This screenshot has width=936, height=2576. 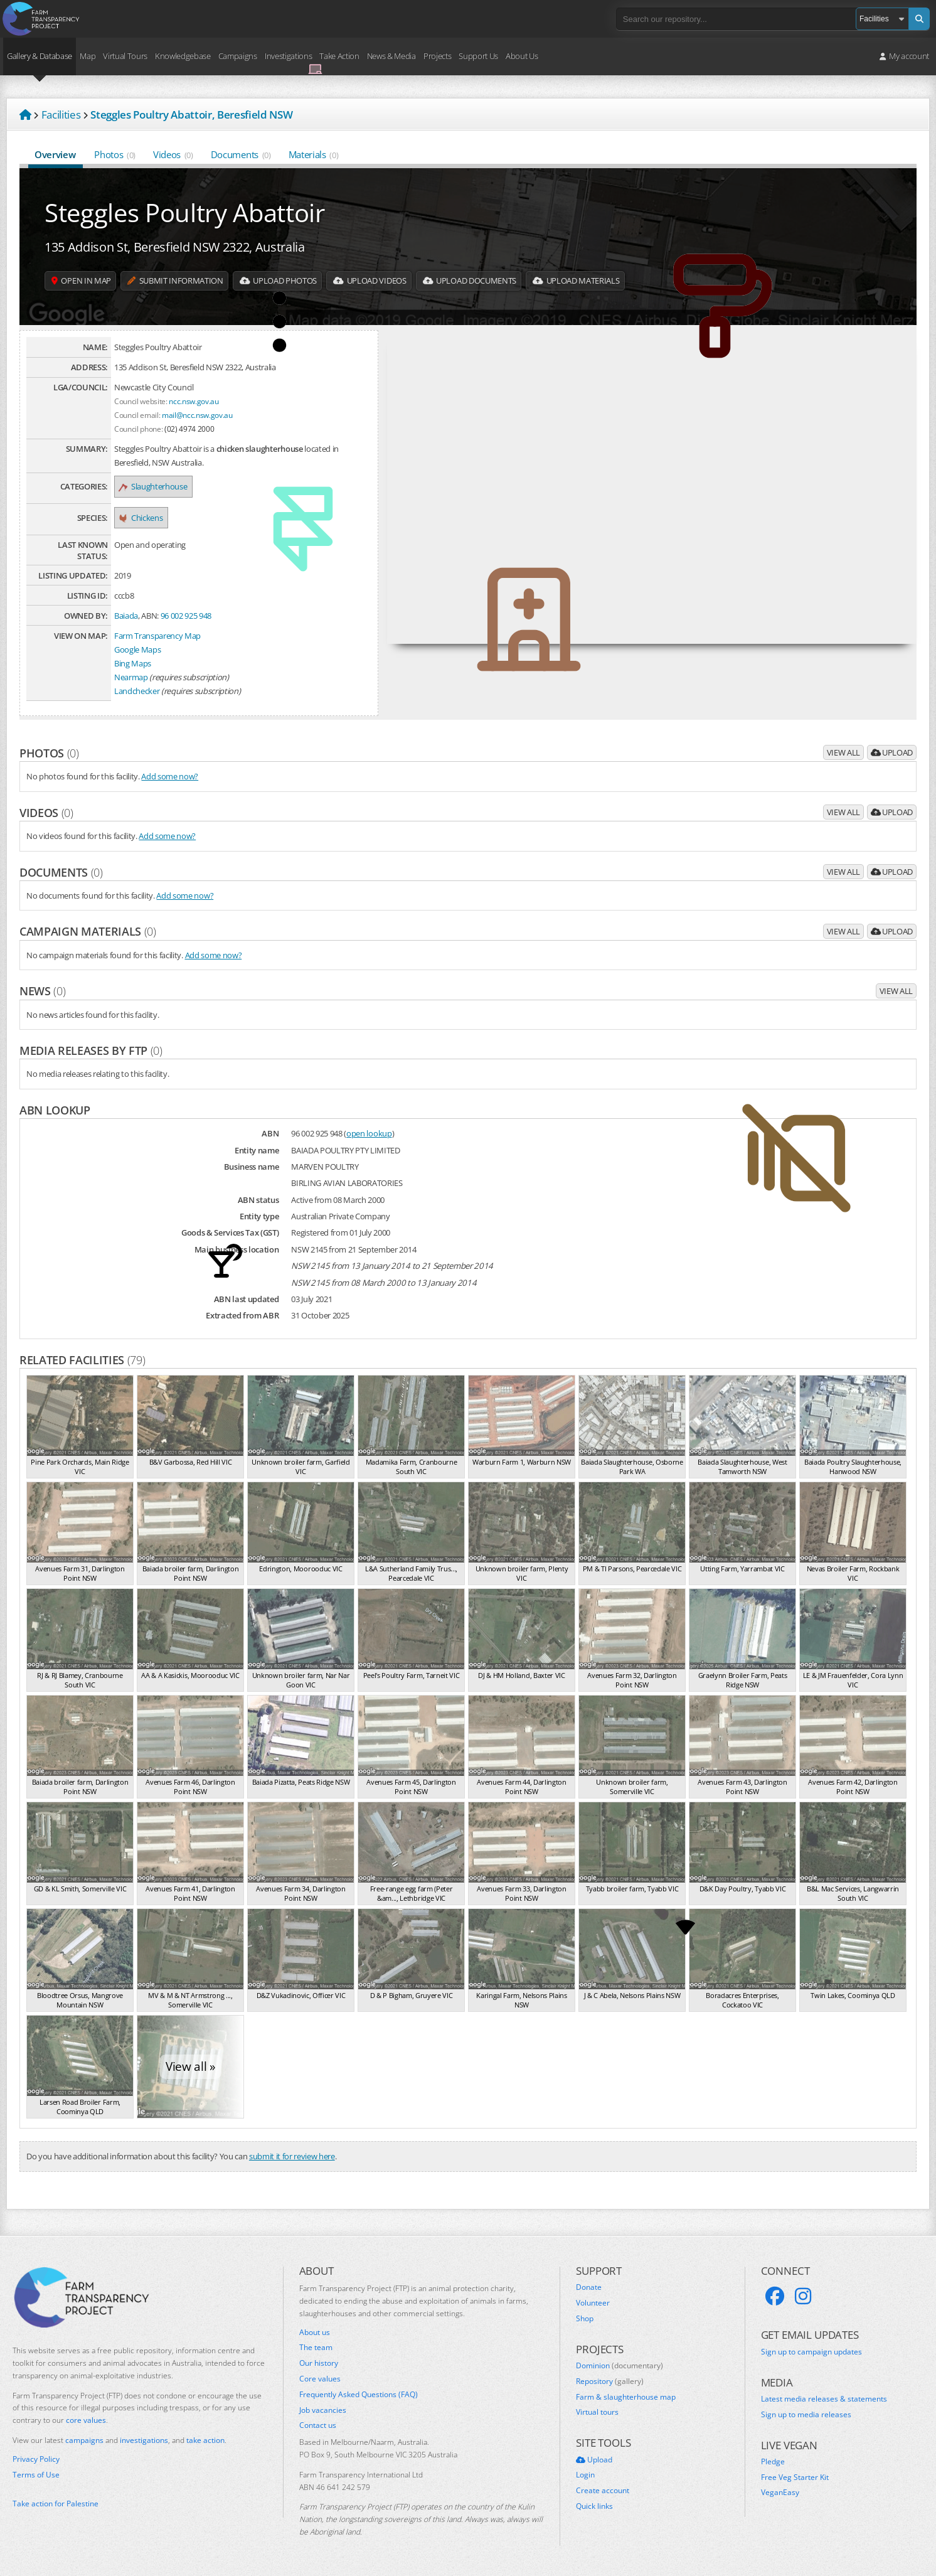 I want to click on open Framer design tool, so click(x=303, y=529).